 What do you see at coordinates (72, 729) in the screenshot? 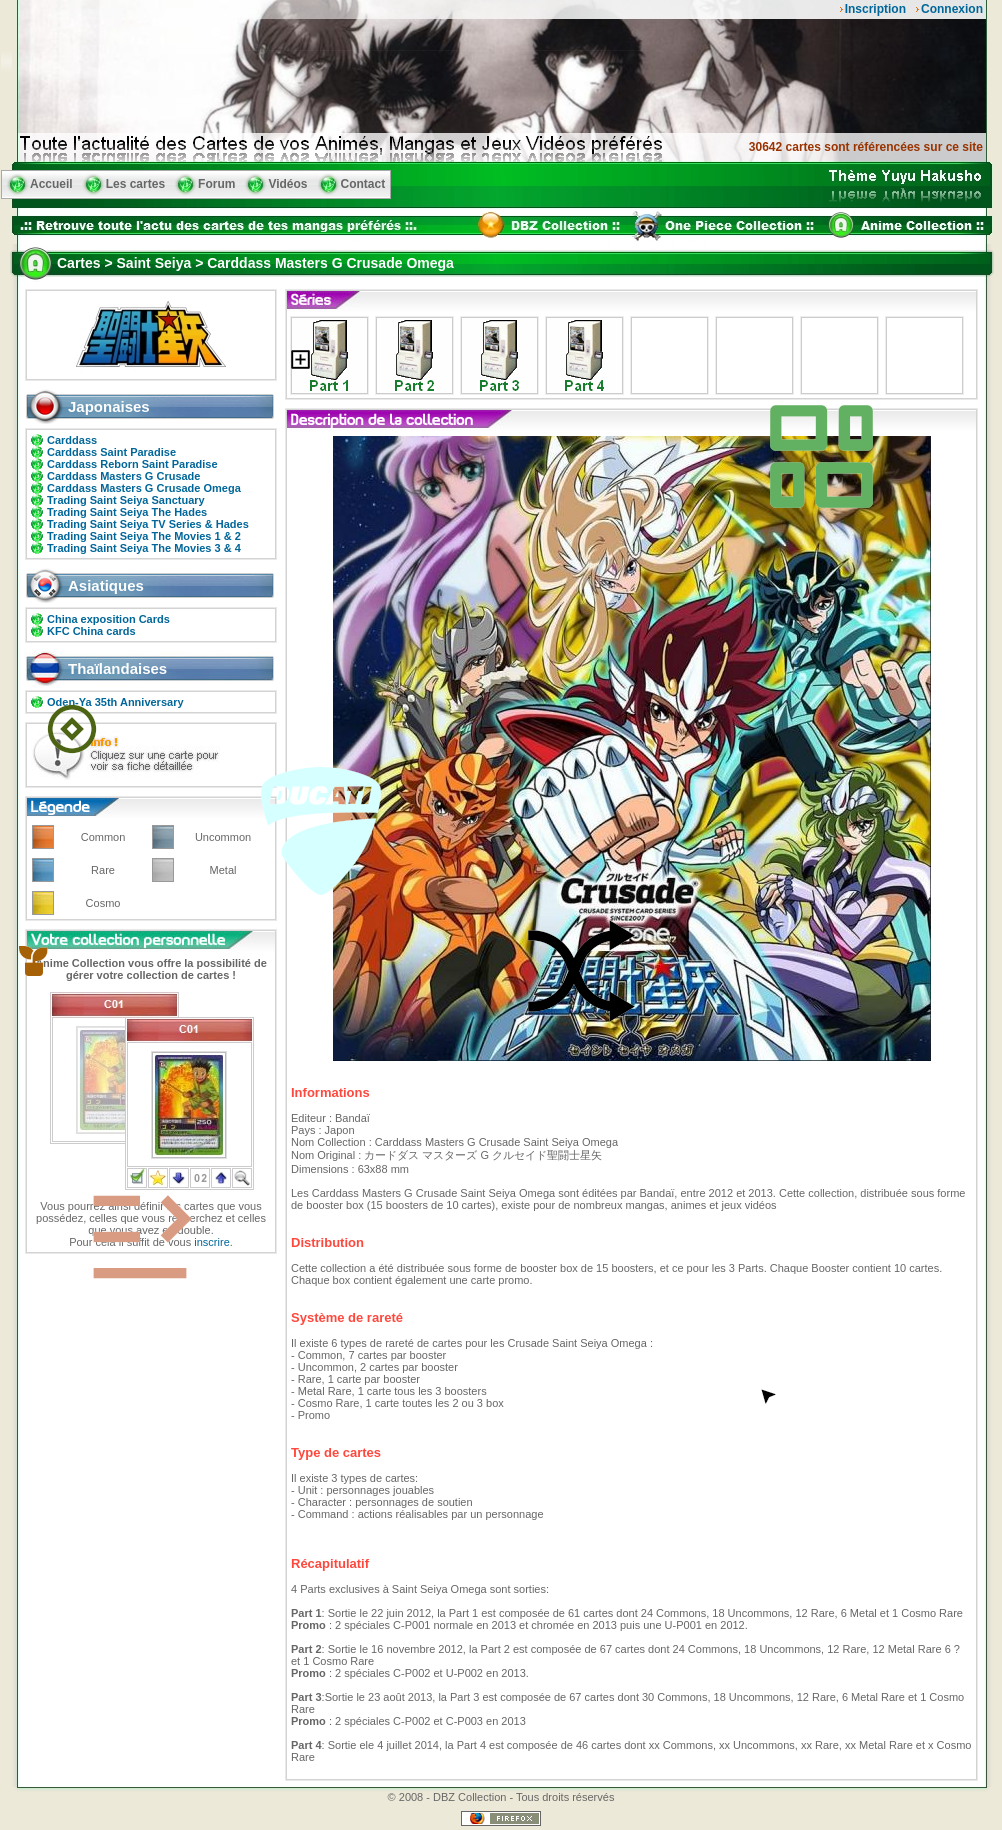
I see `view in-app currency or coin balance` at bounding box center [72, 729].